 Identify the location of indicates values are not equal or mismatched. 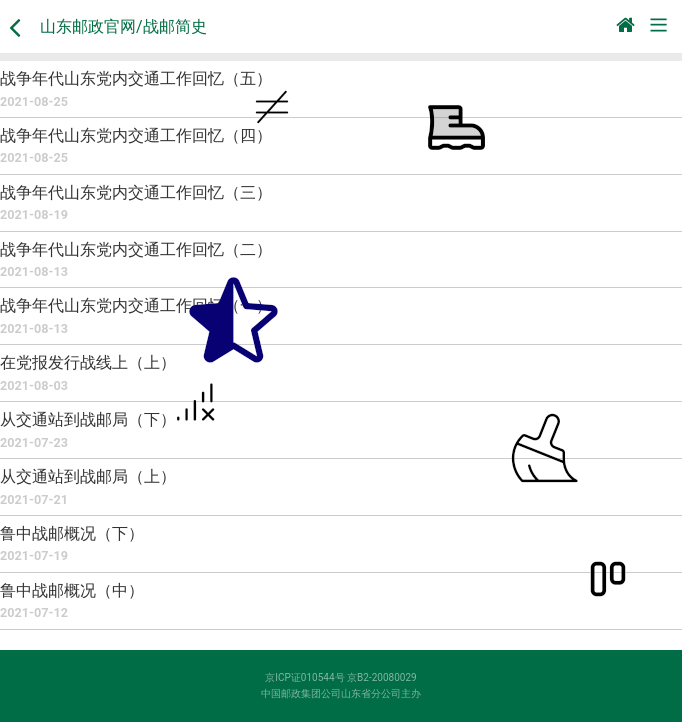
(272, 107).